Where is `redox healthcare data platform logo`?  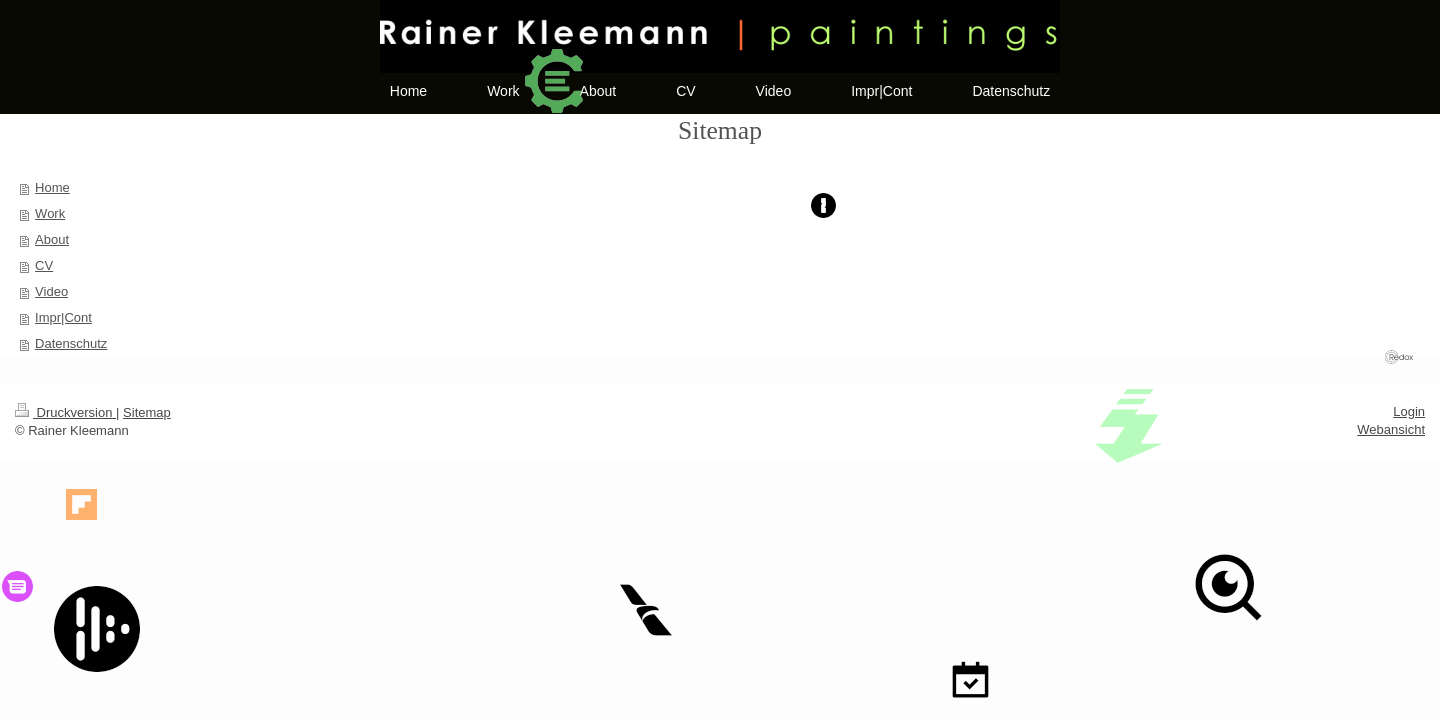 redox healthcare data platform logo is located at coordinates (1399, 357).